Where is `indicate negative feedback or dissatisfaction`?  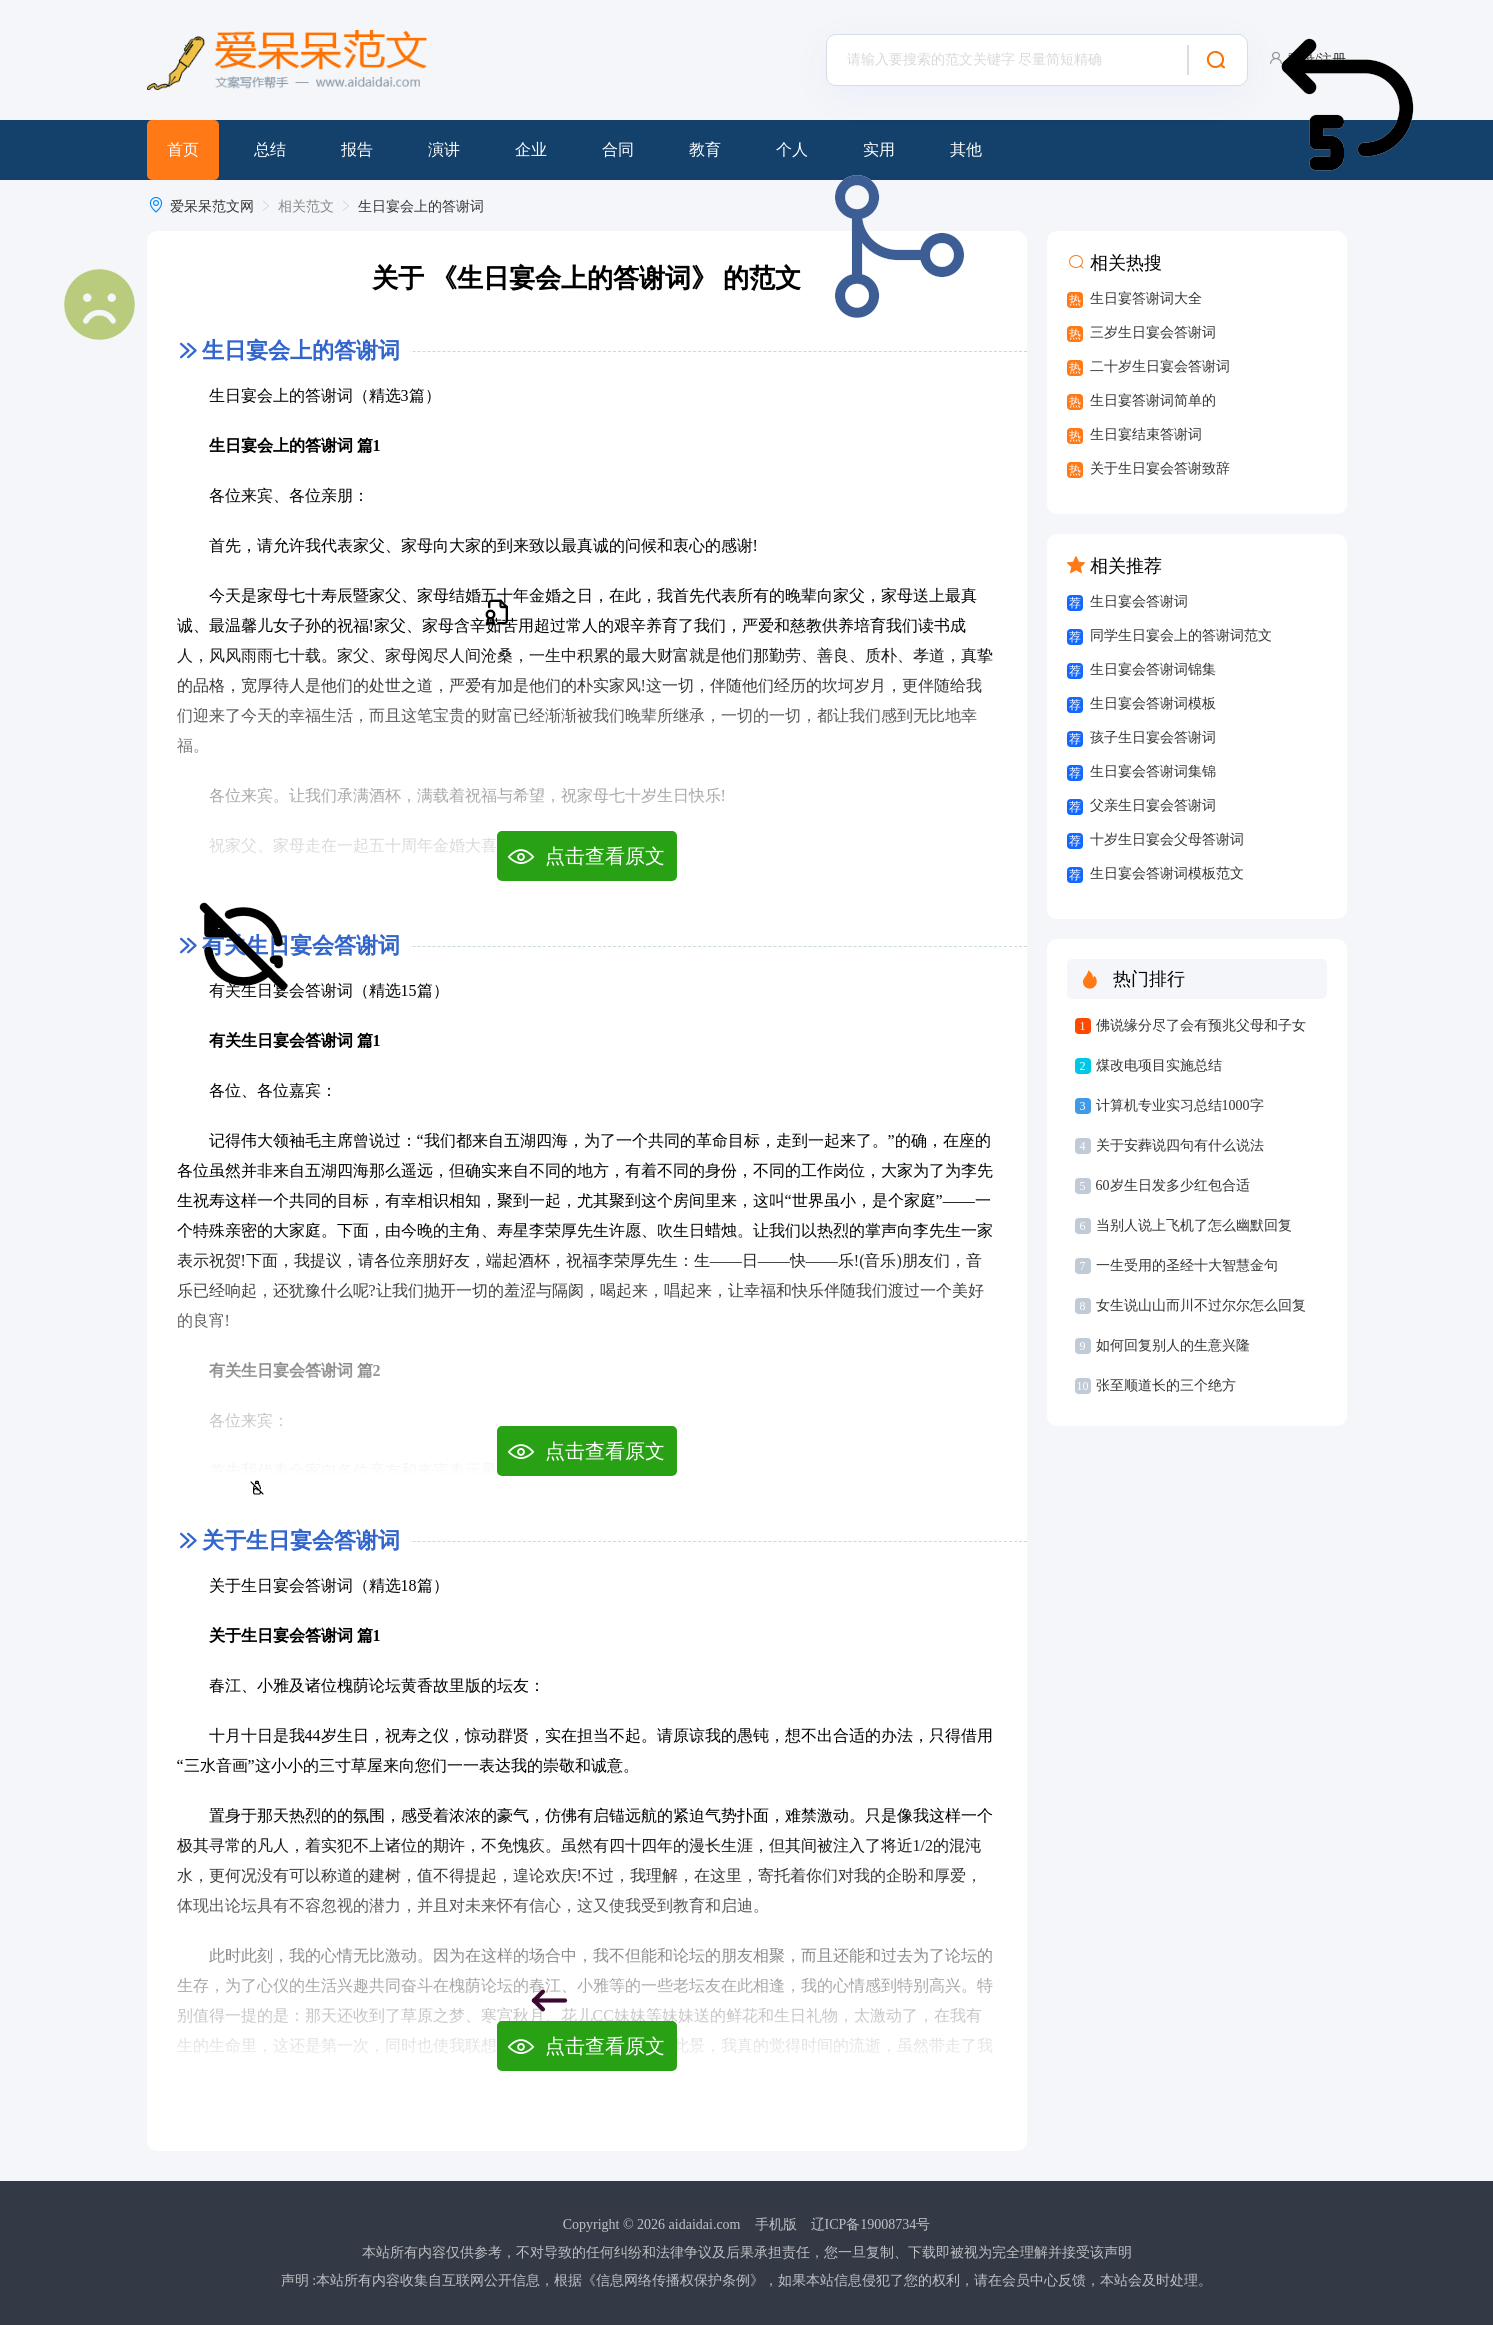 indicate negative feedback or dissatisfaction is located at coordinates (99, 304).